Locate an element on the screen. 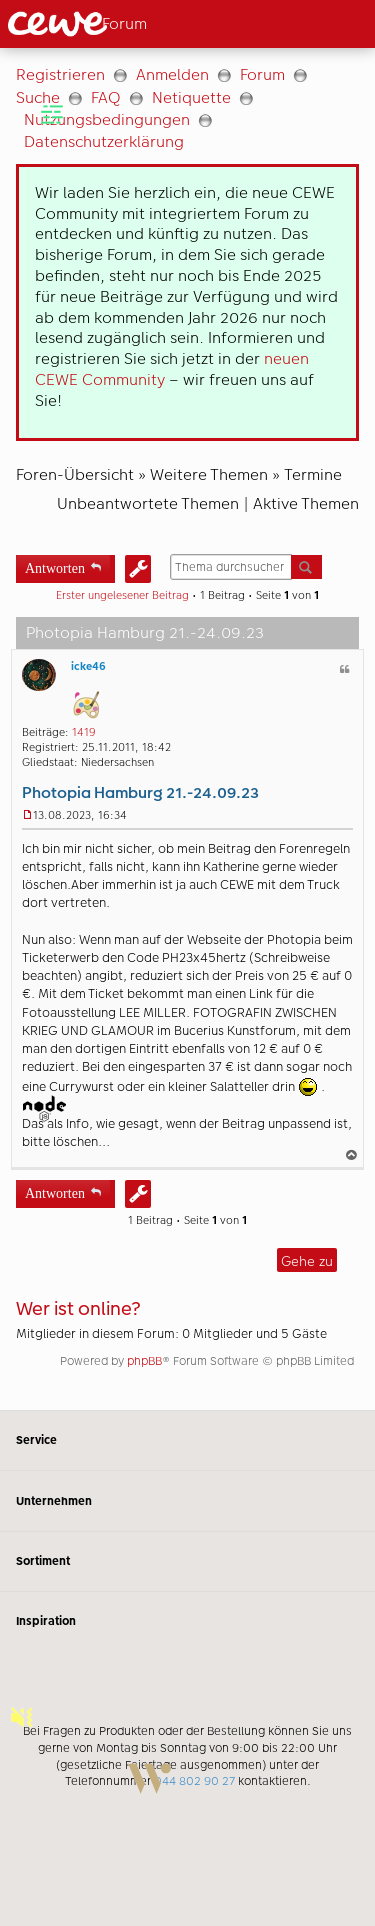 This screenshot has width=375, height=1926. indicates misty or foggy weather conditions is located at coordinates (52, 114).